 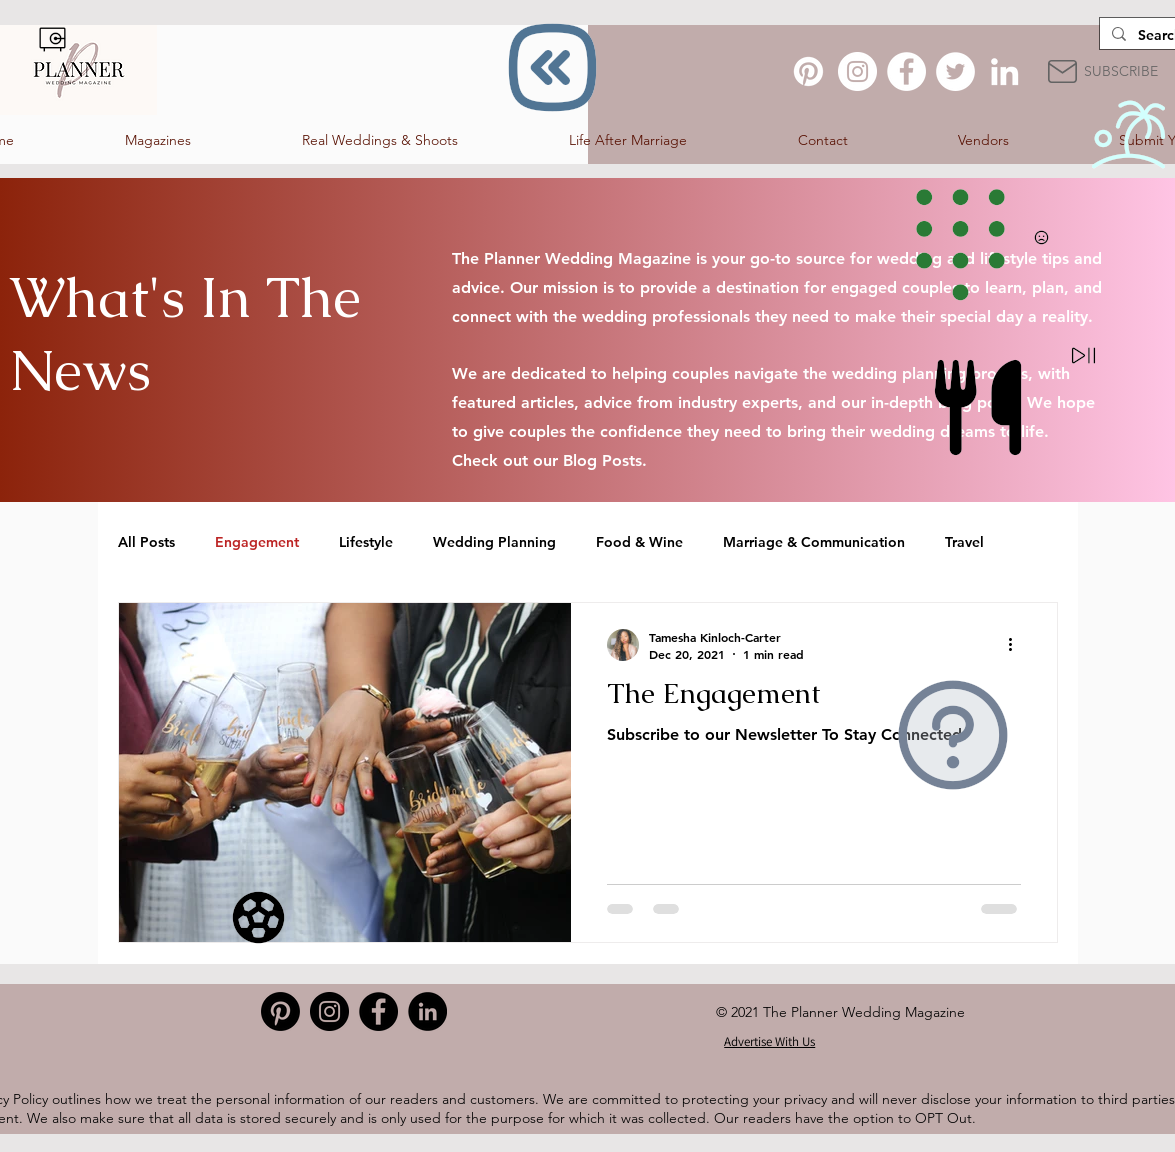 I want to click on open numeric keypad for input, so click(x=960, y=242).